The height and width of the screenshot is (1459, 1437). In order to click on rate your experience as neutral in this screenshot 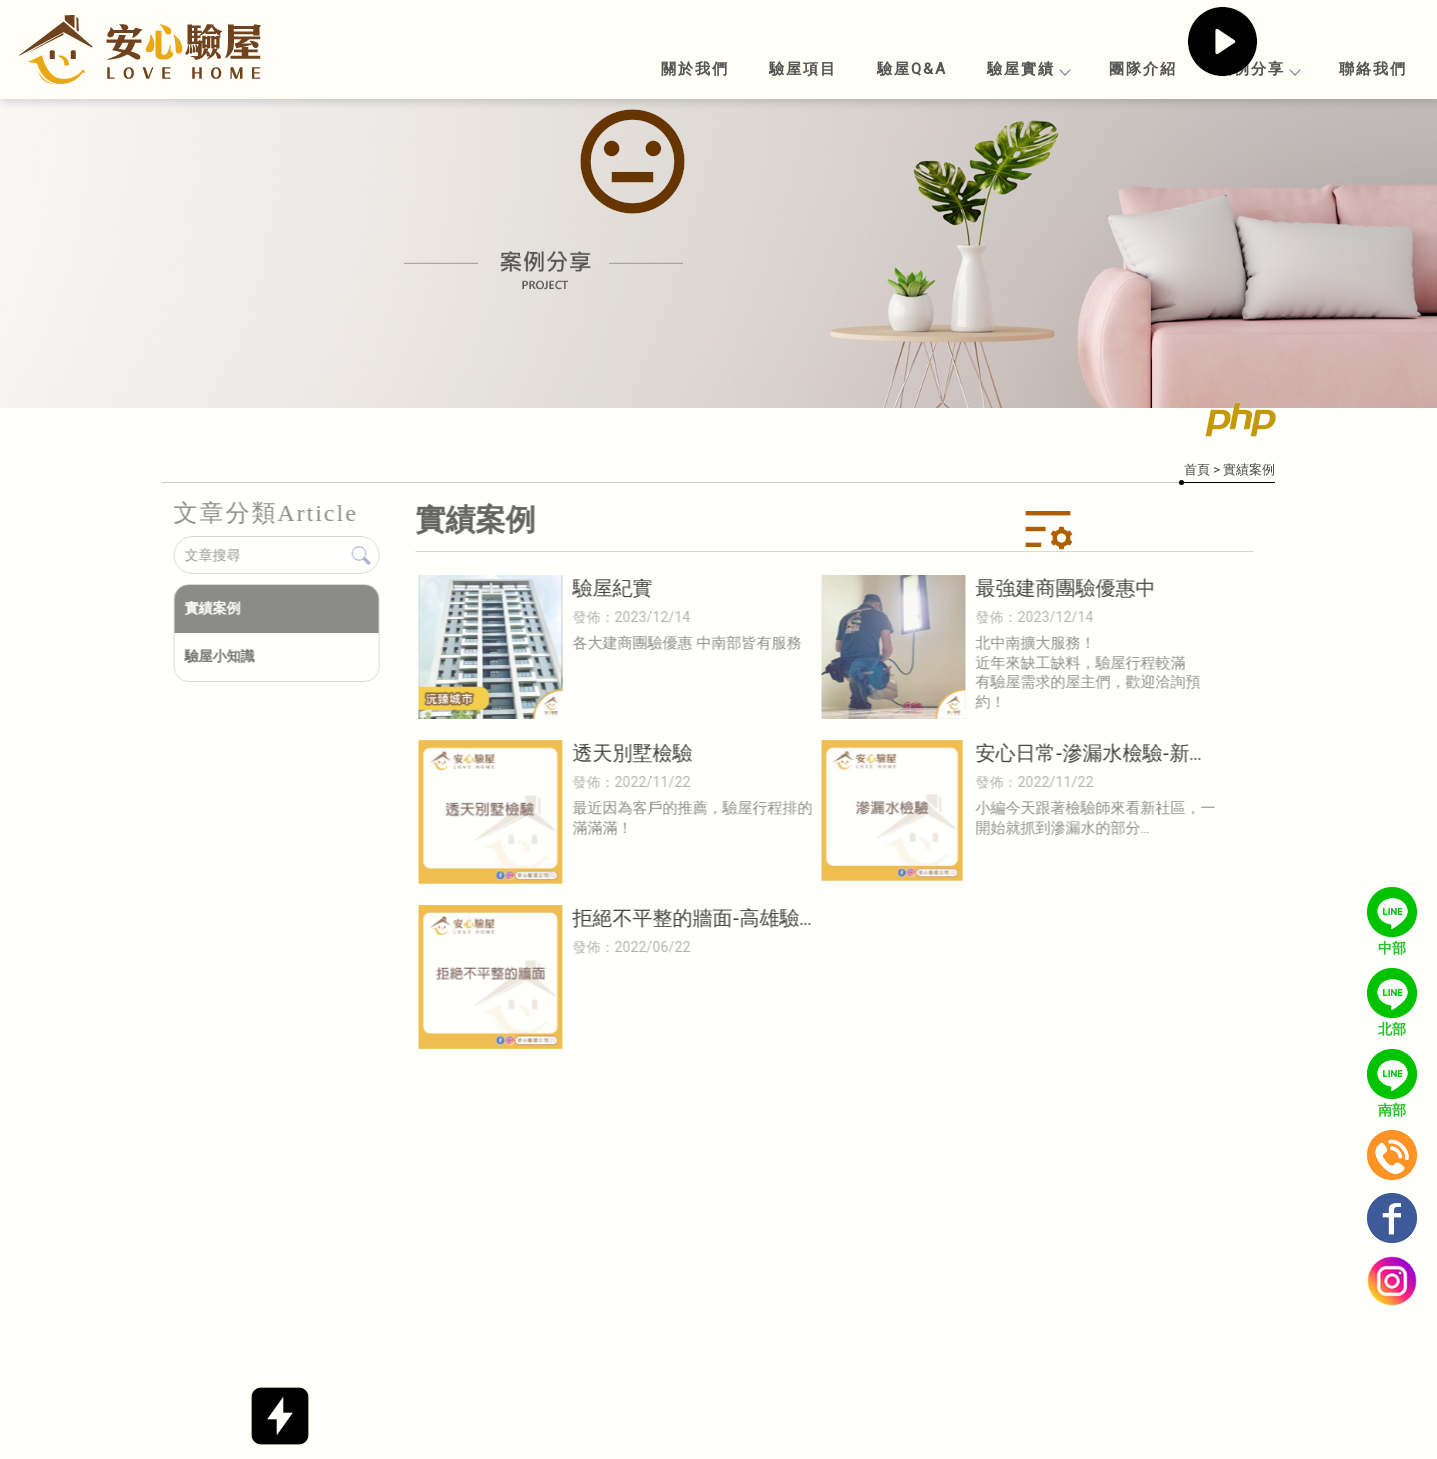, I will do `click(632, 161)`.